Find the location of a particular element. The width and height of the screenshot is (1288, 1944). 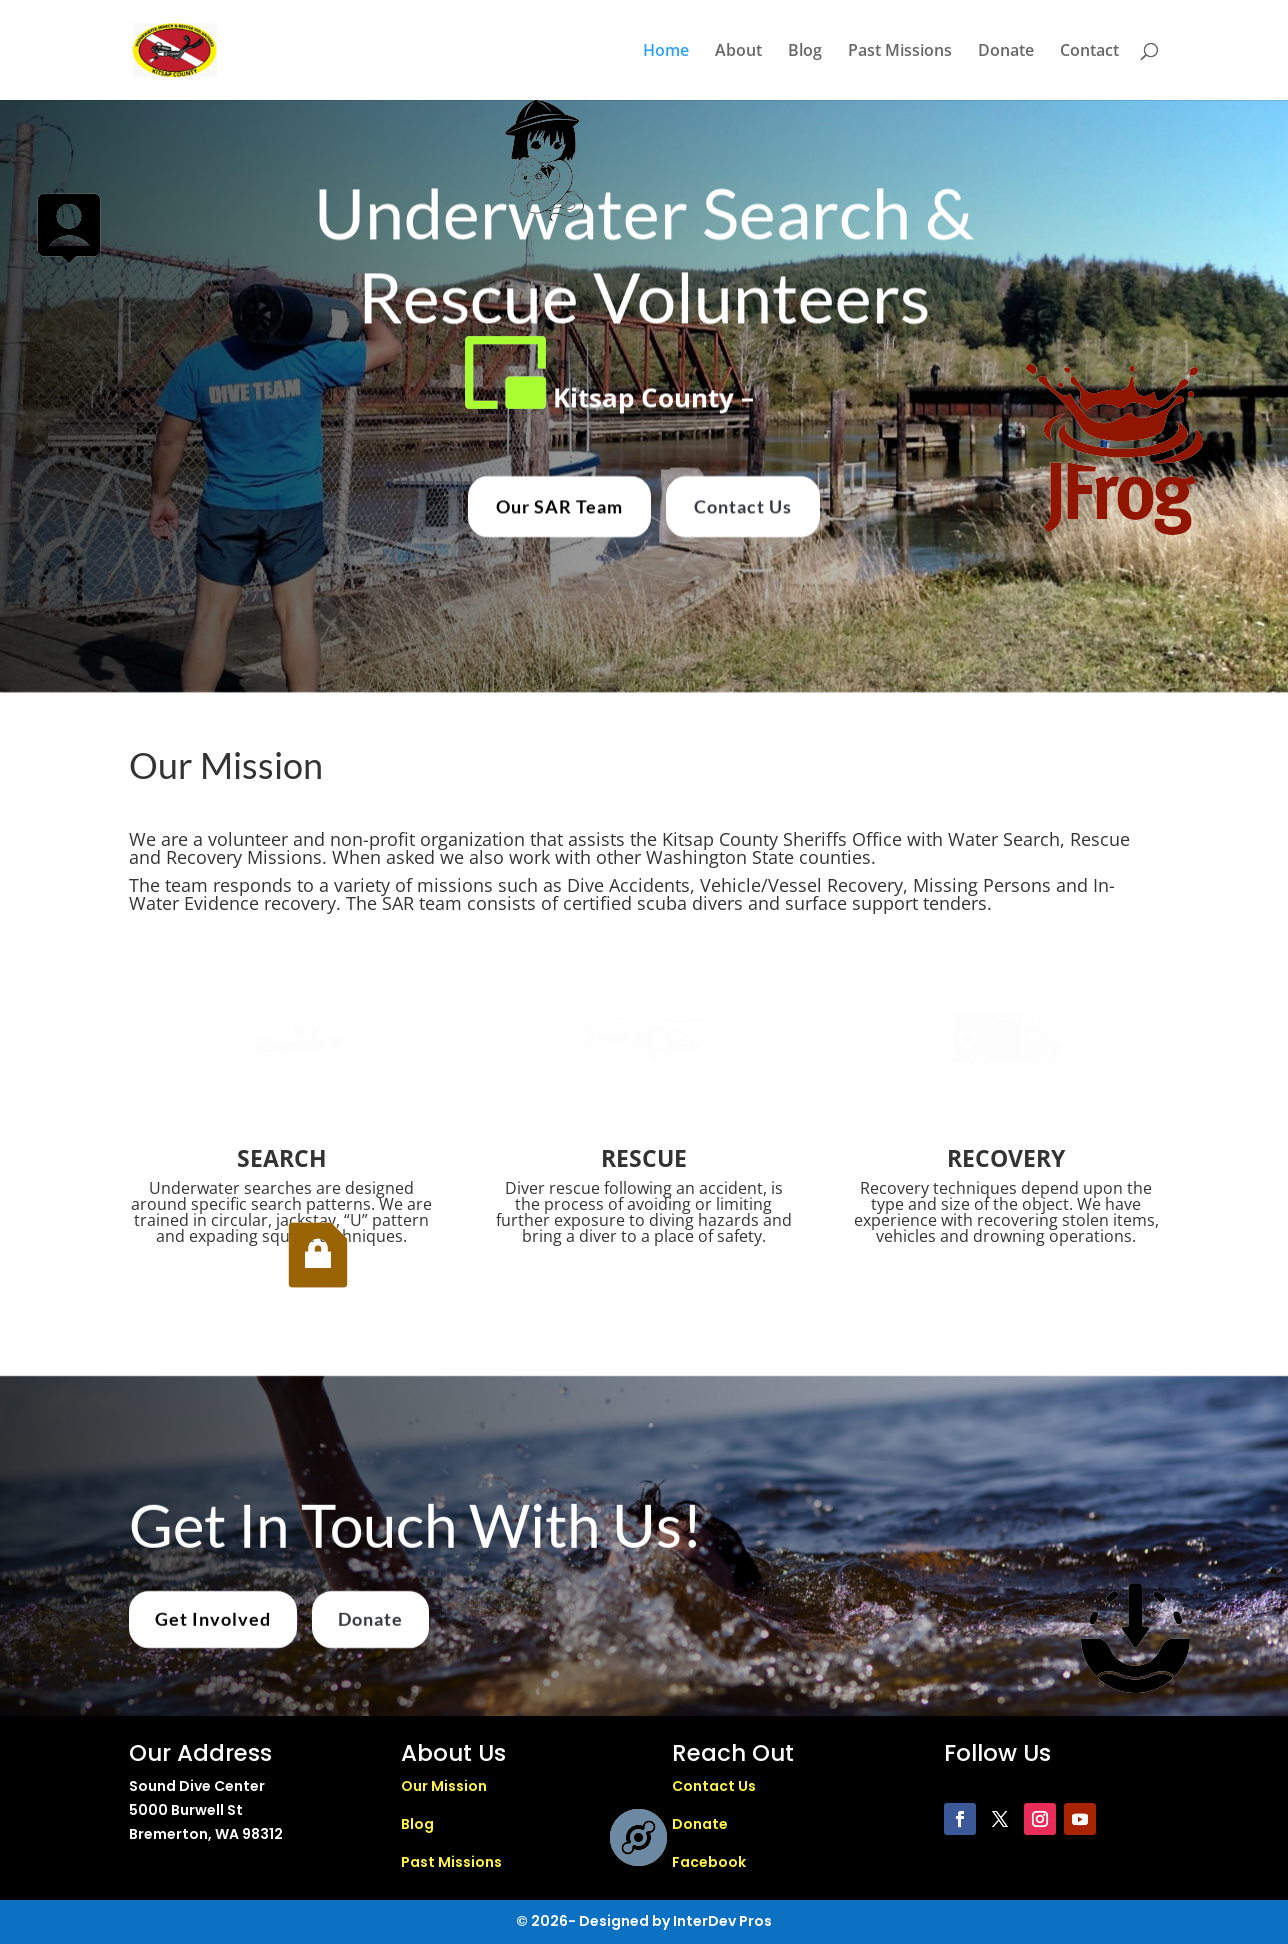

open the Helium network app is located at coordinates (638, 1837).